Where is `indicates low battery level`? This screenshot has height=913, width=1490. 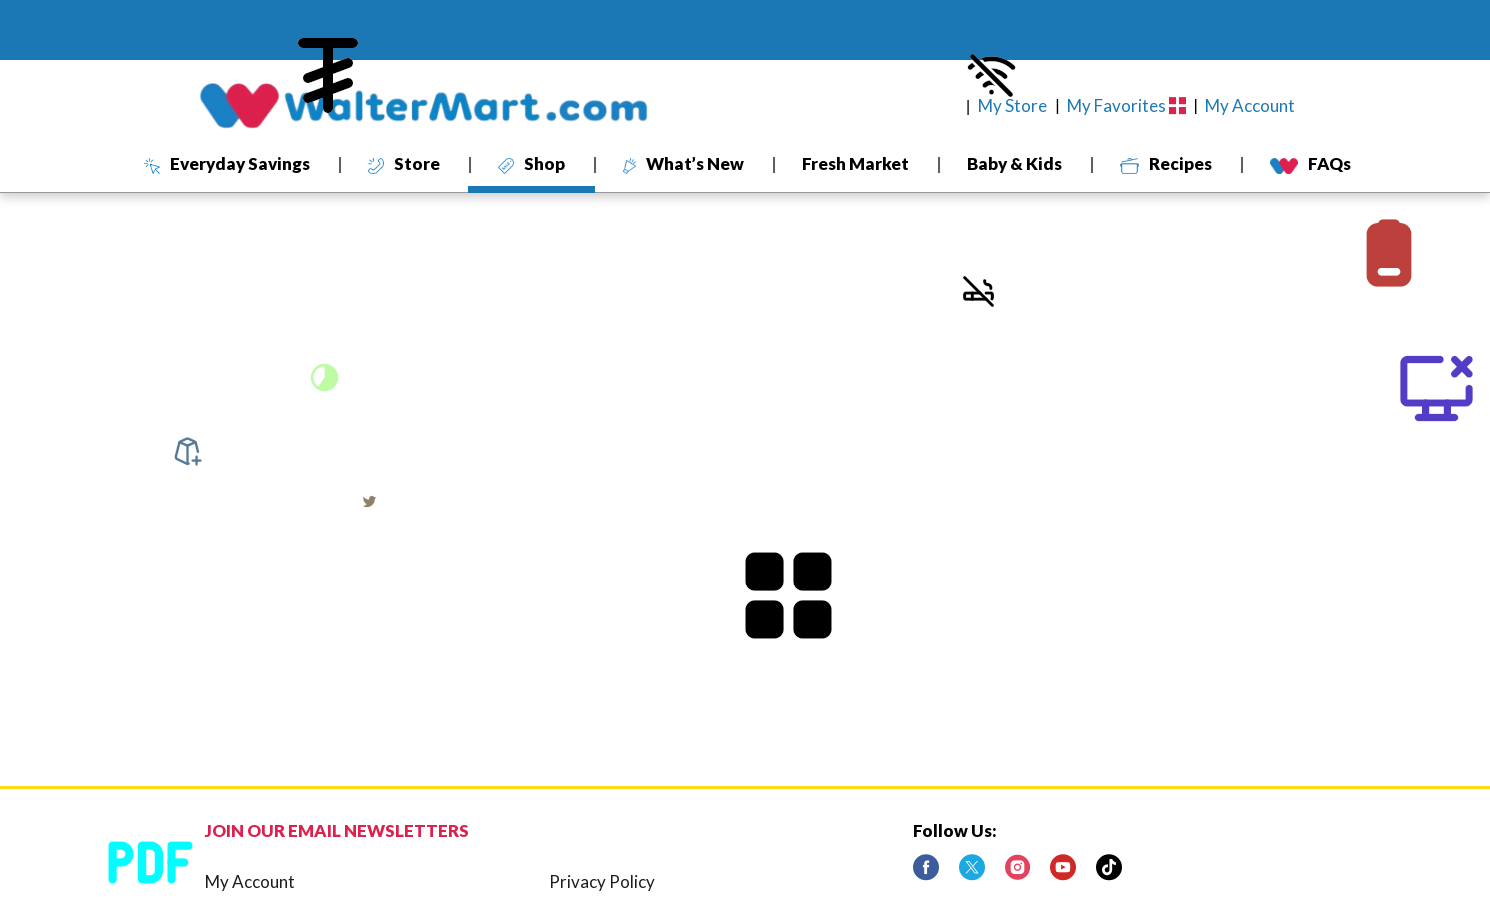
indicates low battery level is located at coordinates (1389, 253).